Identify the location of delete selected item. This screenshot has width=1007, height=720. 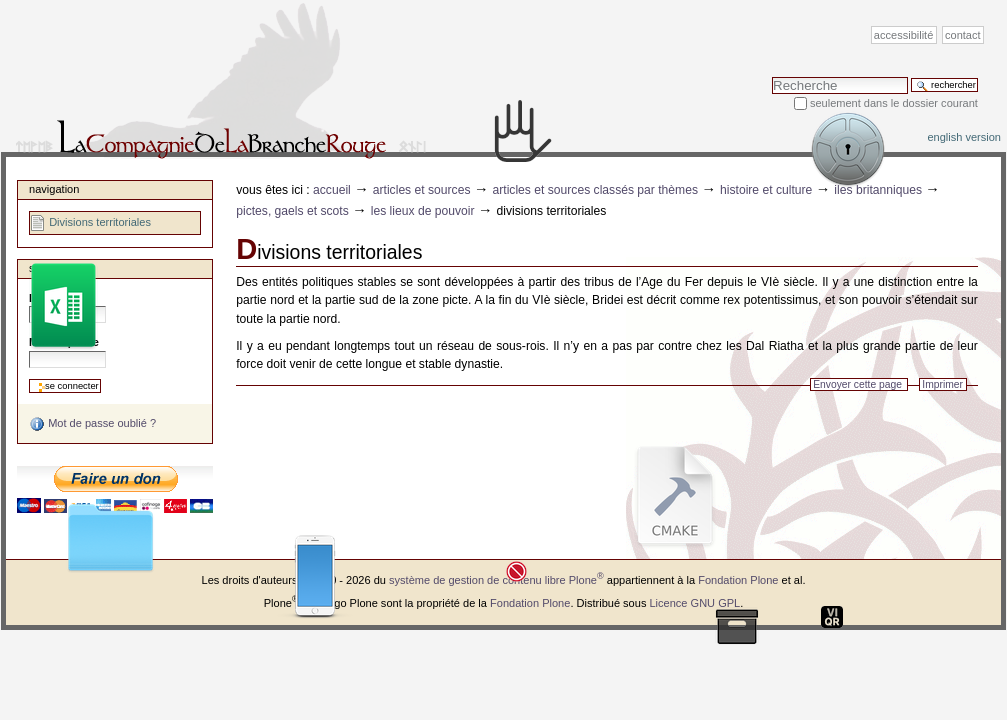
(516, 571).